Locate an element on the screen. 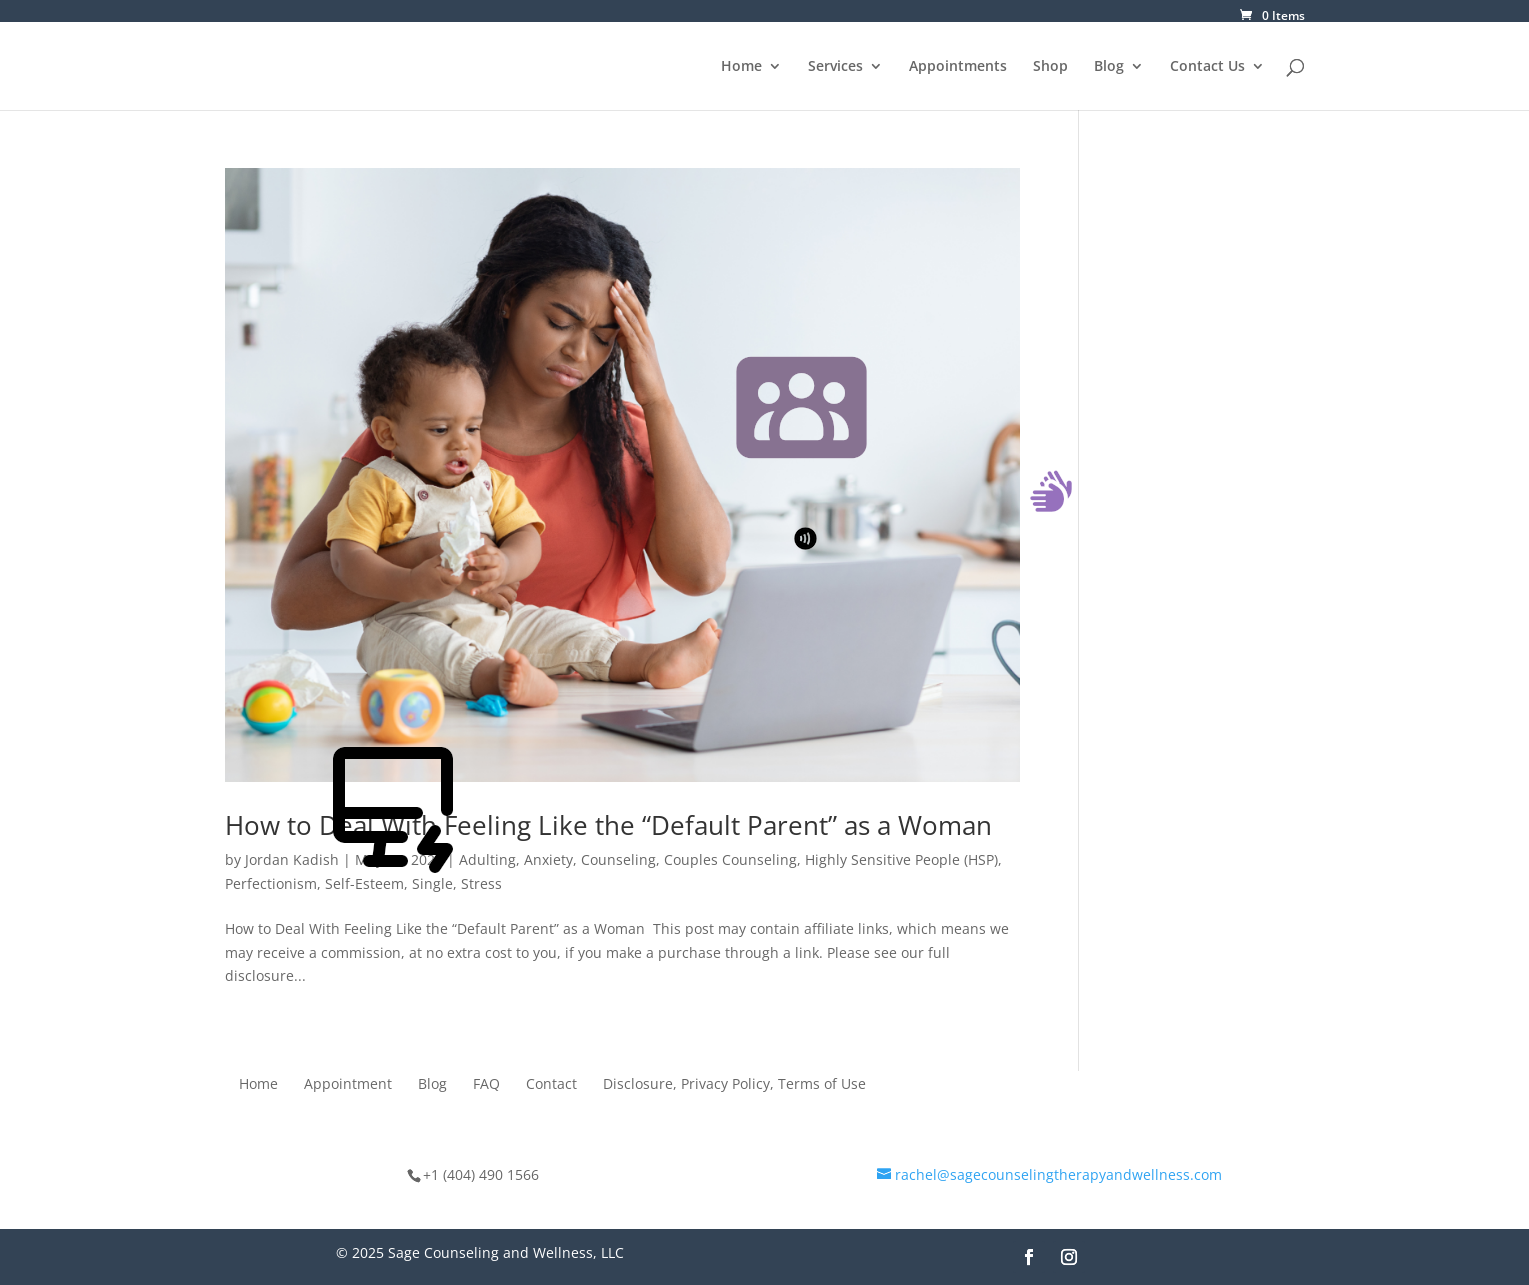 This screenshot has height=1285, width=1529. view team or group members is located at coordinates (801, 407).